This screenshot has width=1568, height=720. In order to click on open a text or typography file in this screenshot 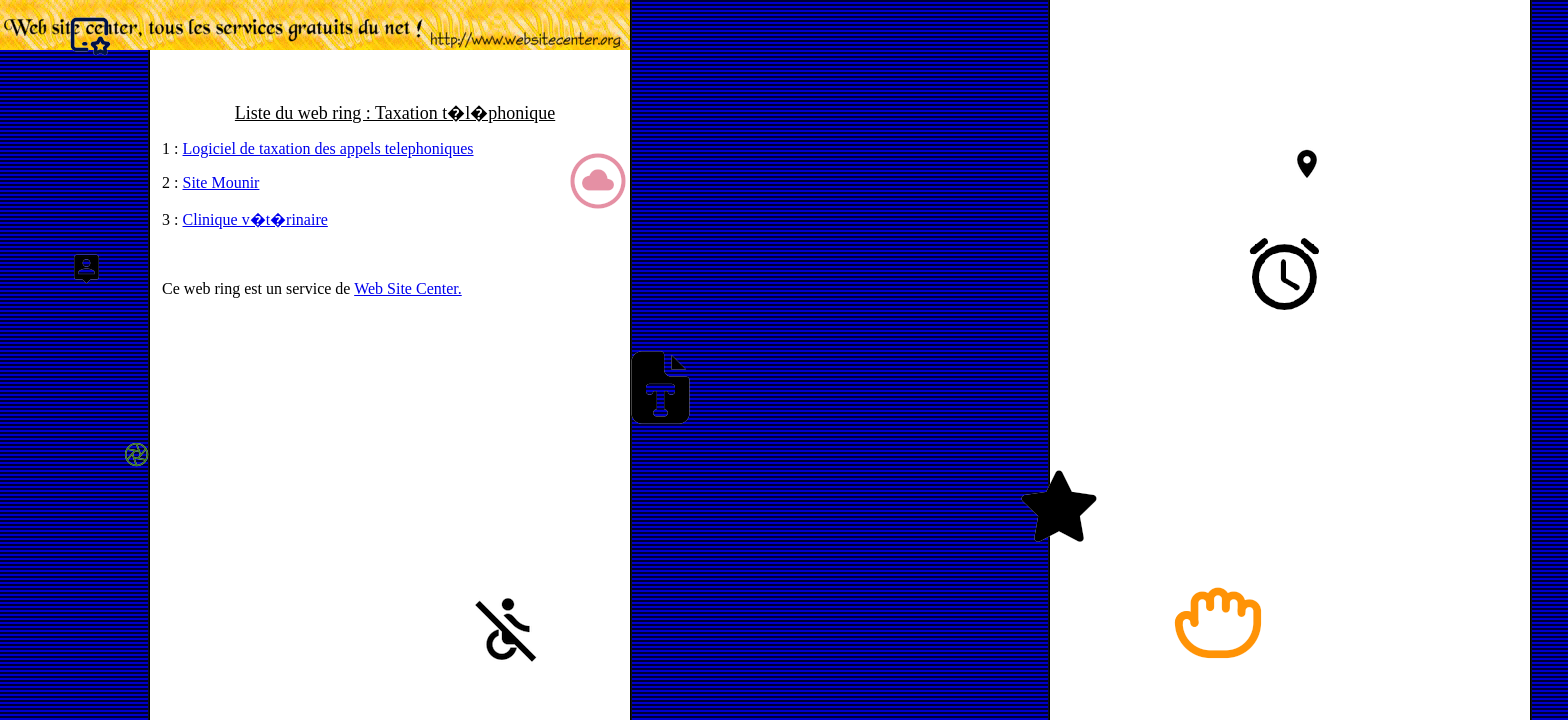, I will do `click(660, 387)`.